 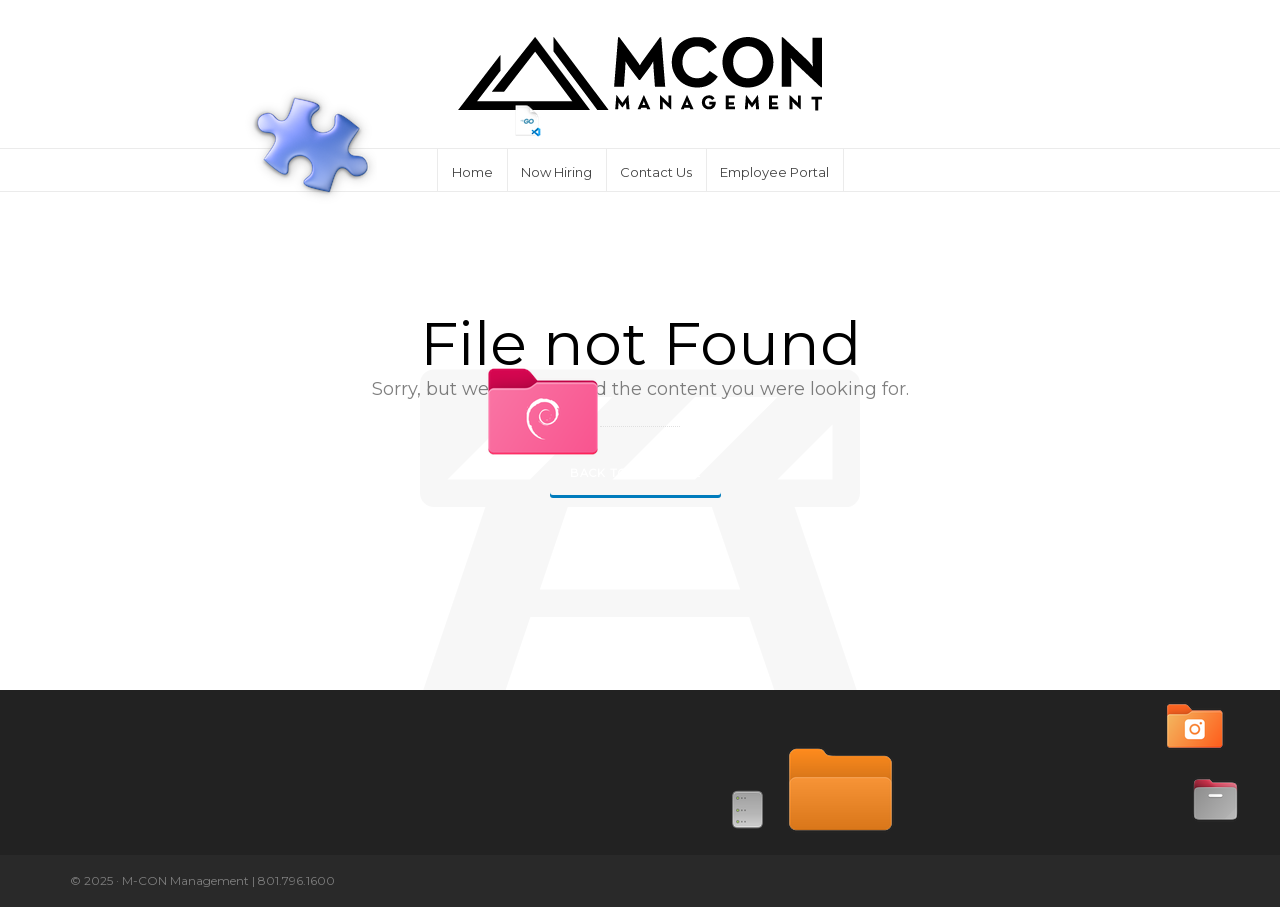 What do you see at coordinates (527, 121) in the screenshot?
I see `open a Go language file in Visual Studio Code` at bounding box center [527, 121].